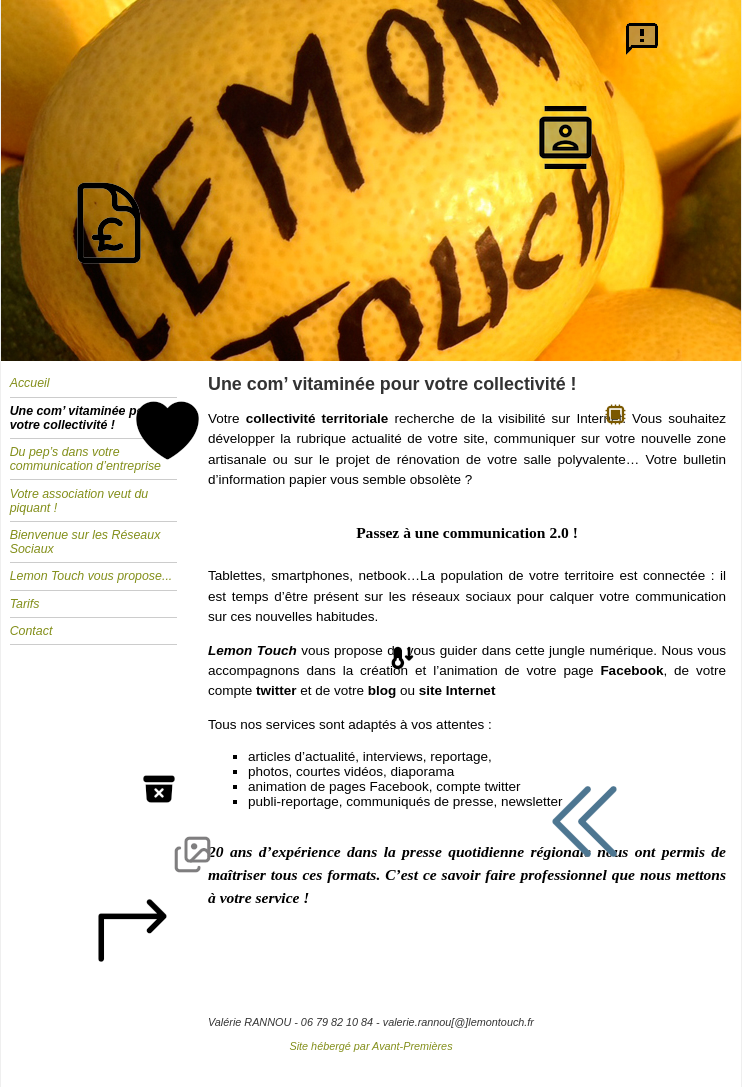 Image resolution: width=742 pixels, height=1087 pixels. Describe the element at coordinates (565, 137) in the screenshot. I see `access your contacts list` at that location.